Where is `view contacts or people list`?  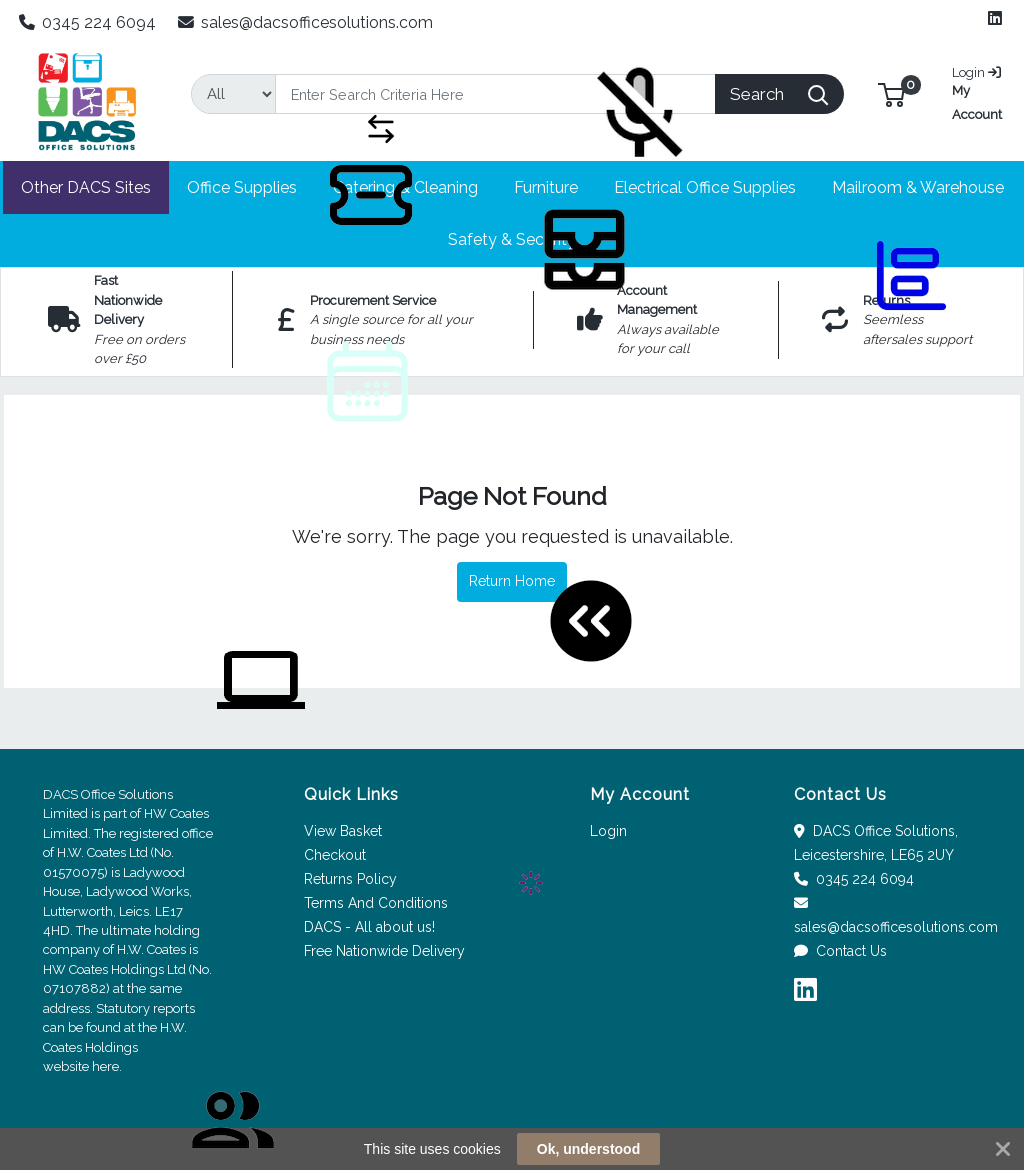
view contacts or people list is located at coordinates (233, 1120).